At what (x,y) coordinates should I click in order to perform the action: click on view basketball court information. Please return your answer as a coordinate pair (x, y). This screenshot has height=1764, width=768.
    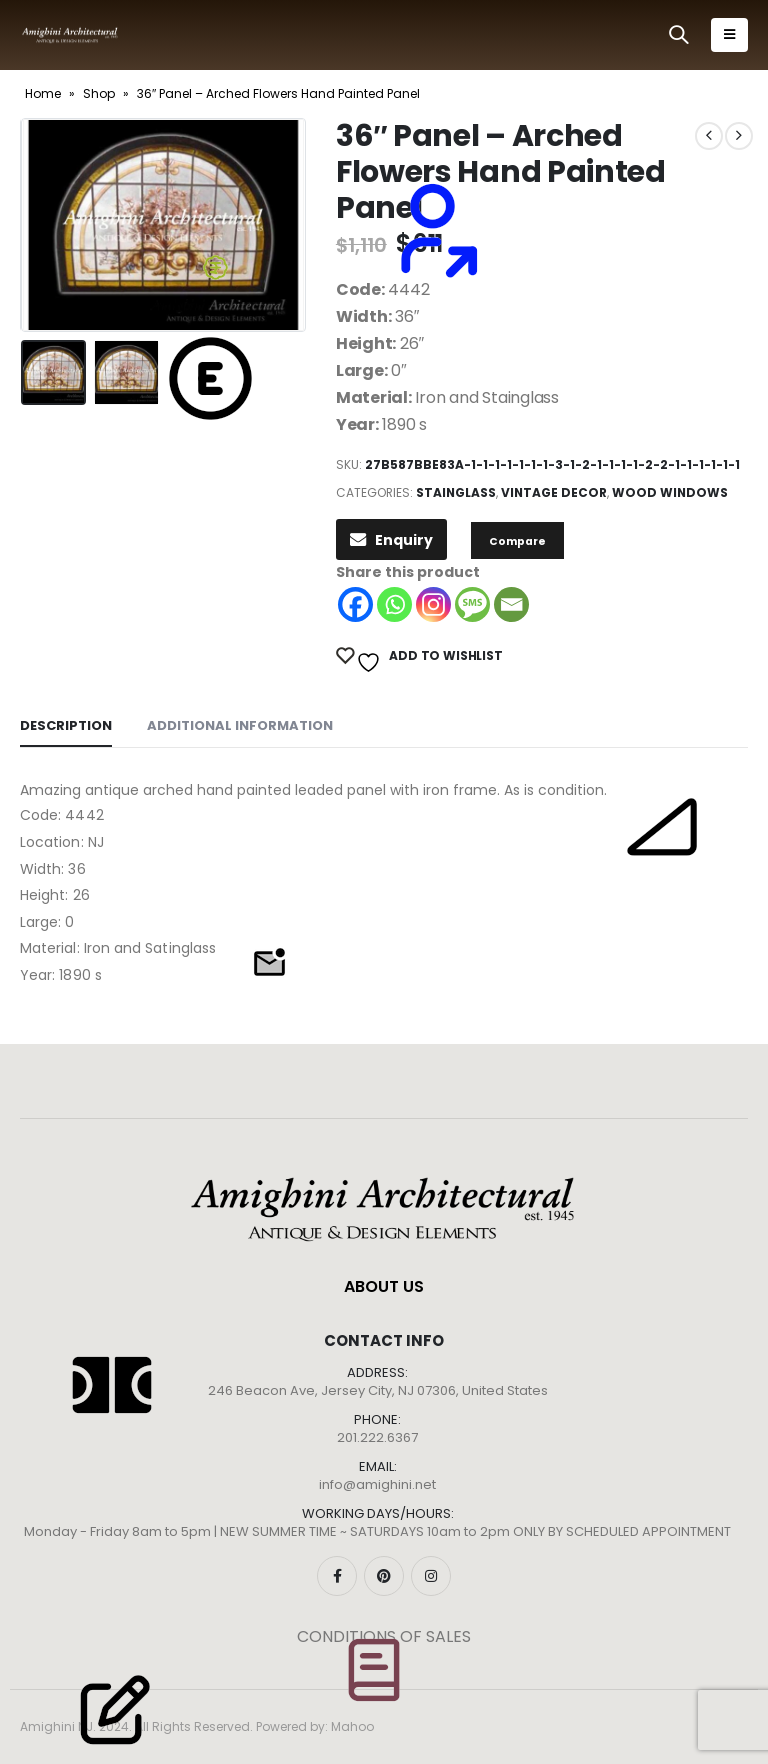
    Looking at the image, I should click on (112, 1385).